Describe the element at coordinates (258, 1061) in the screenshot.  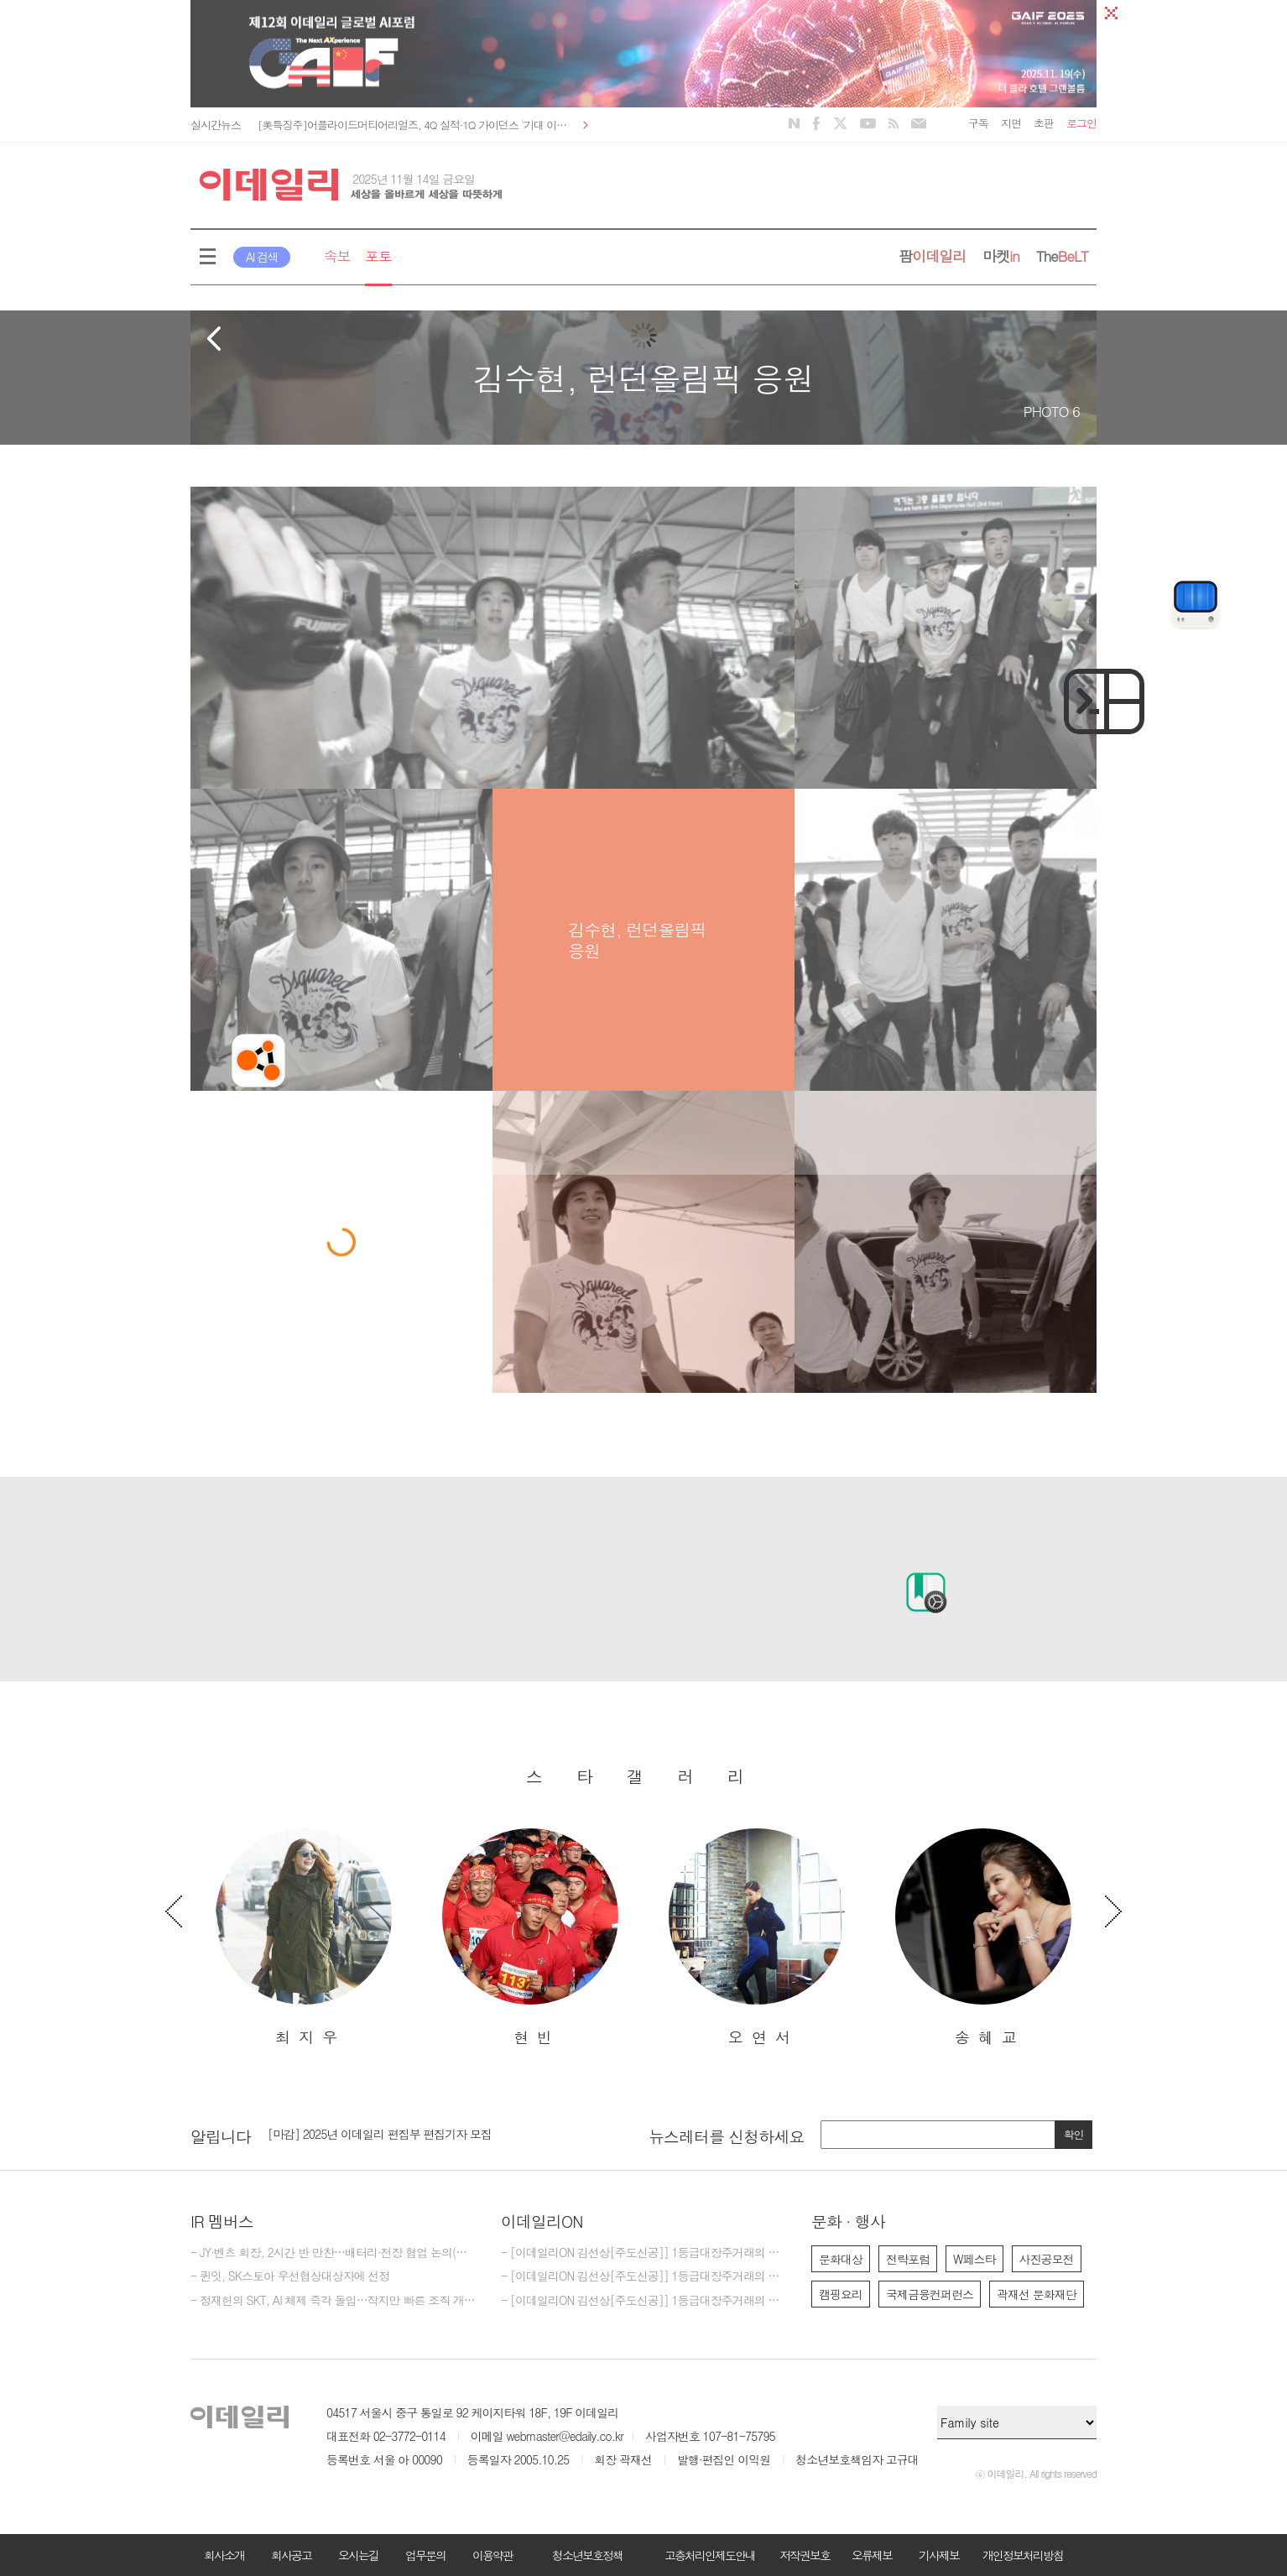
I see `launch BeamNG.drive vehicle simulation game` at that location.